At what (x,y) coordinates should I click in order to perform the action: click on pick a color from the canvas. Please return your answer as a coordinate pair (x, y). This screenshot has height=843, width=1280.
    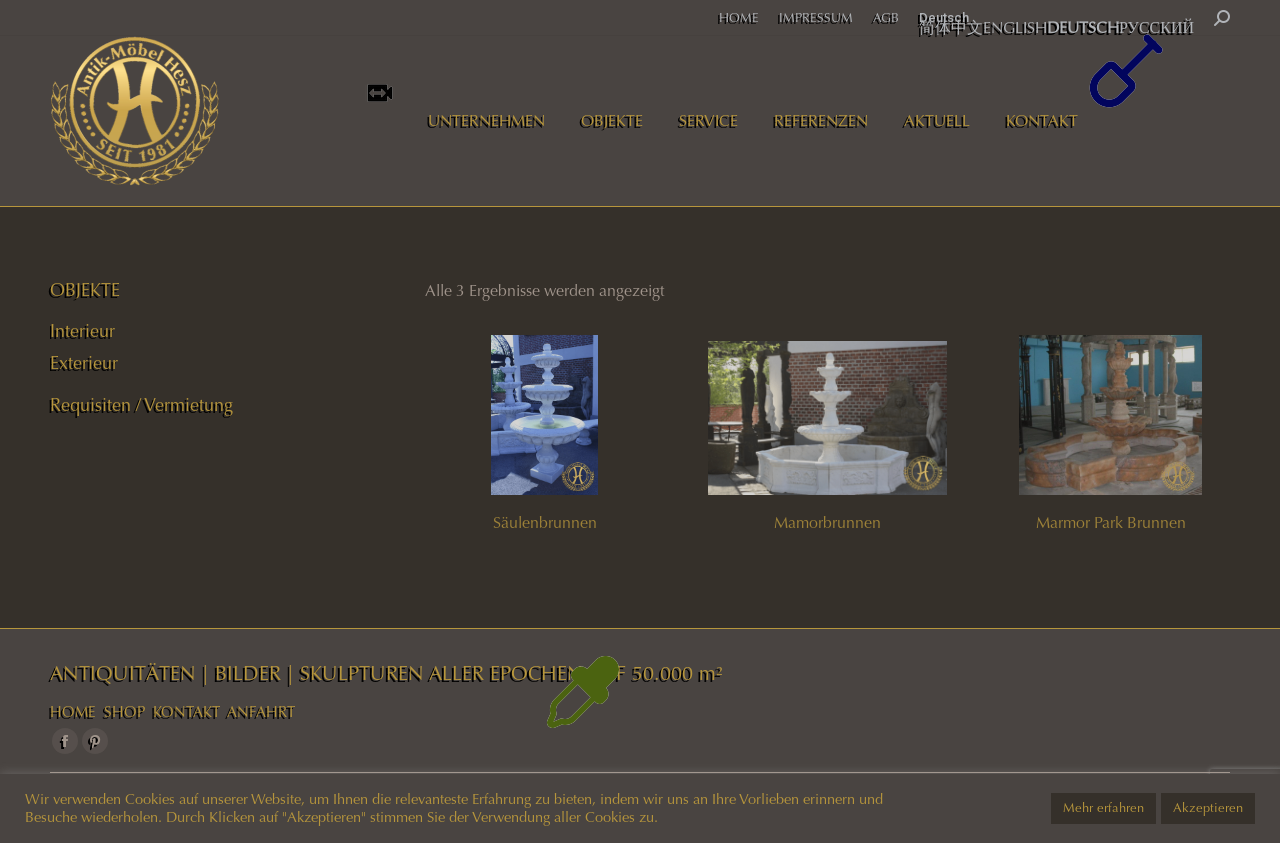
    Looking at the image, I should click on (583, 692).